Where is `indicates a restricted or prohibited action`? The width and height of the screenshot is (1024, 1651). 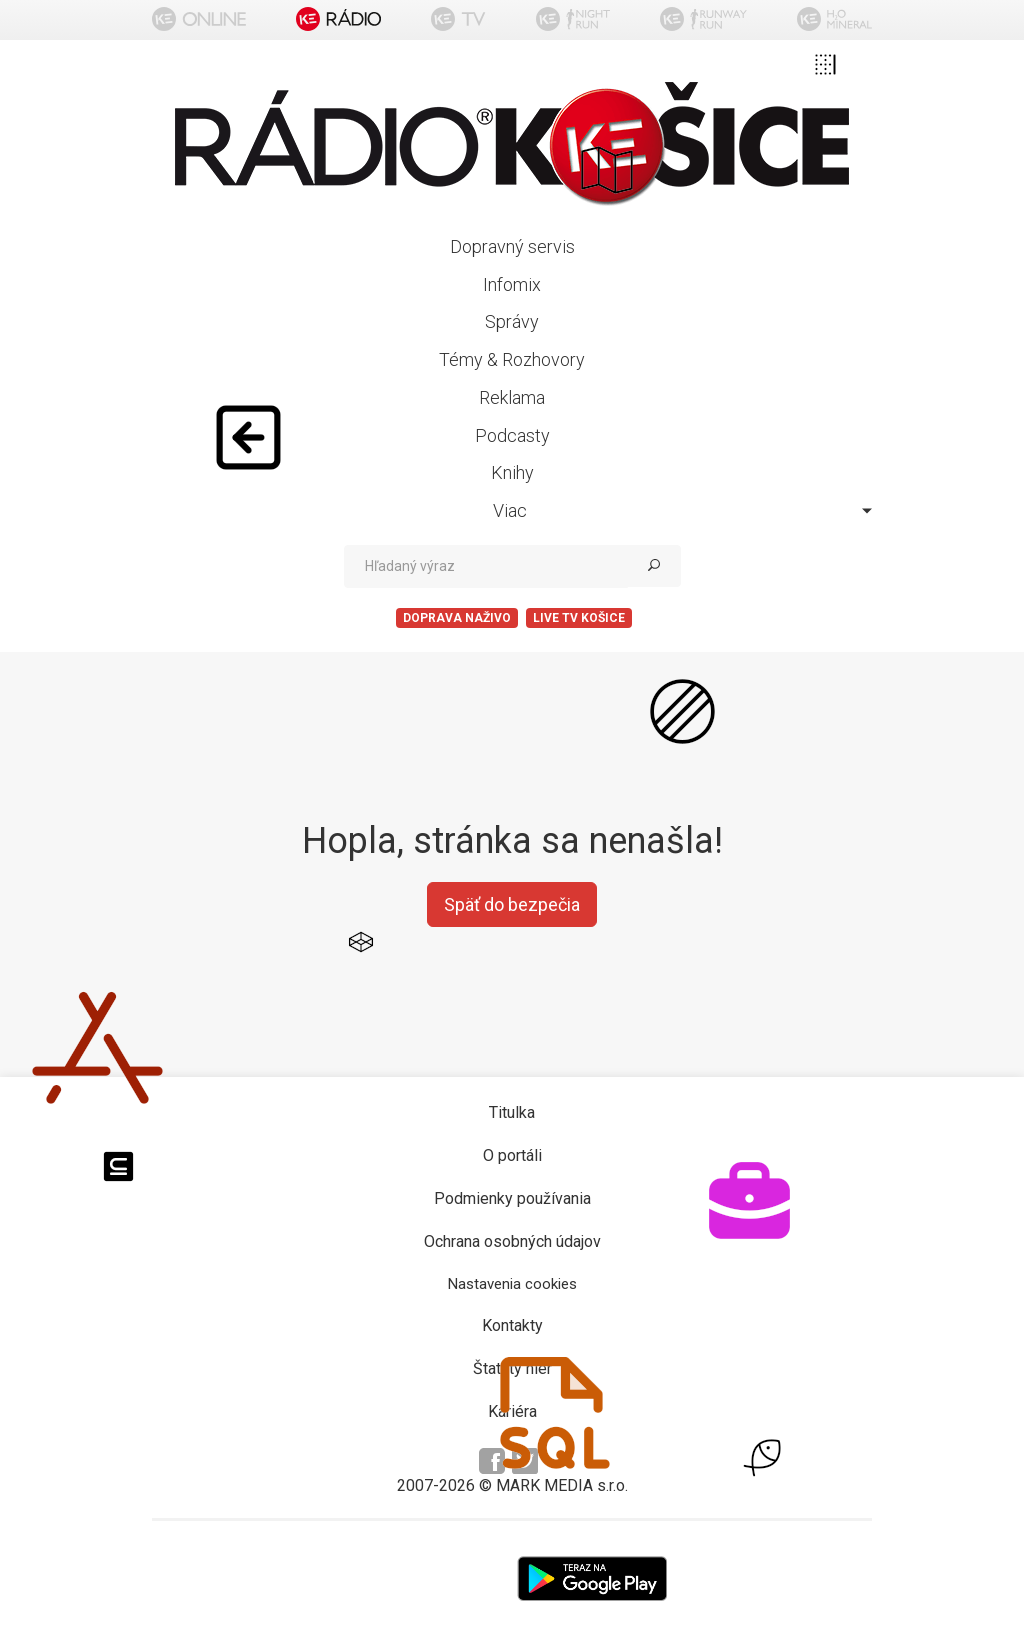
indicates a restricted or prohibited action is located at coordinates (682, 711).